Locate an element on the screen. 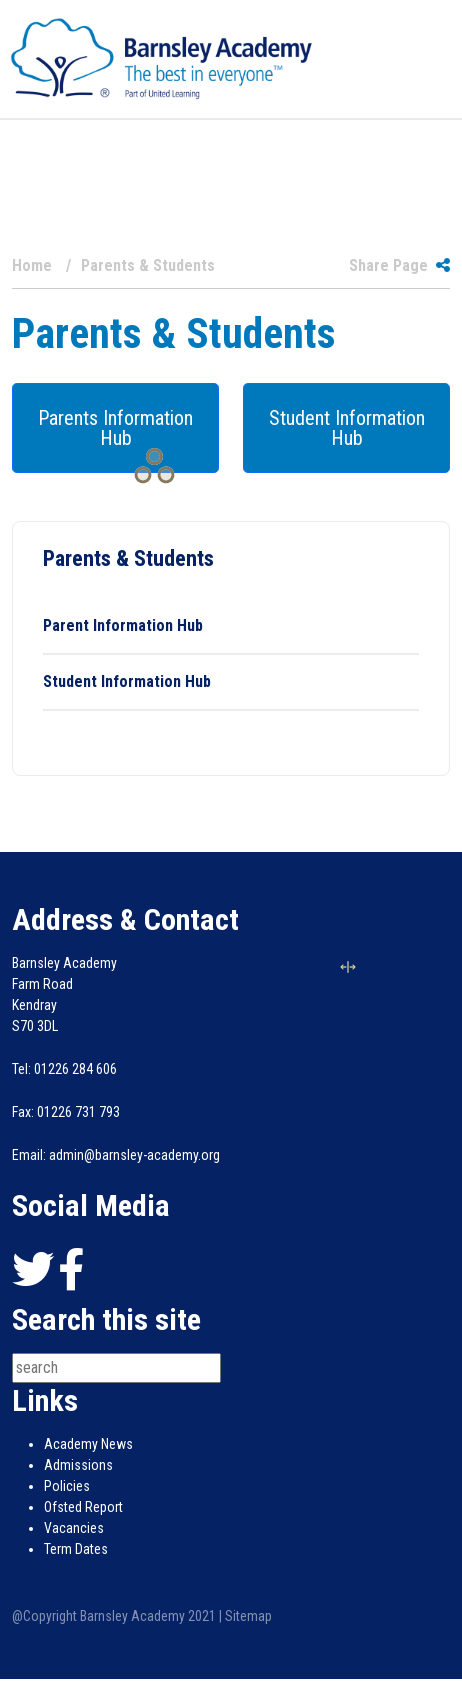  view connected items or groups is located at coordinates (154, 466).